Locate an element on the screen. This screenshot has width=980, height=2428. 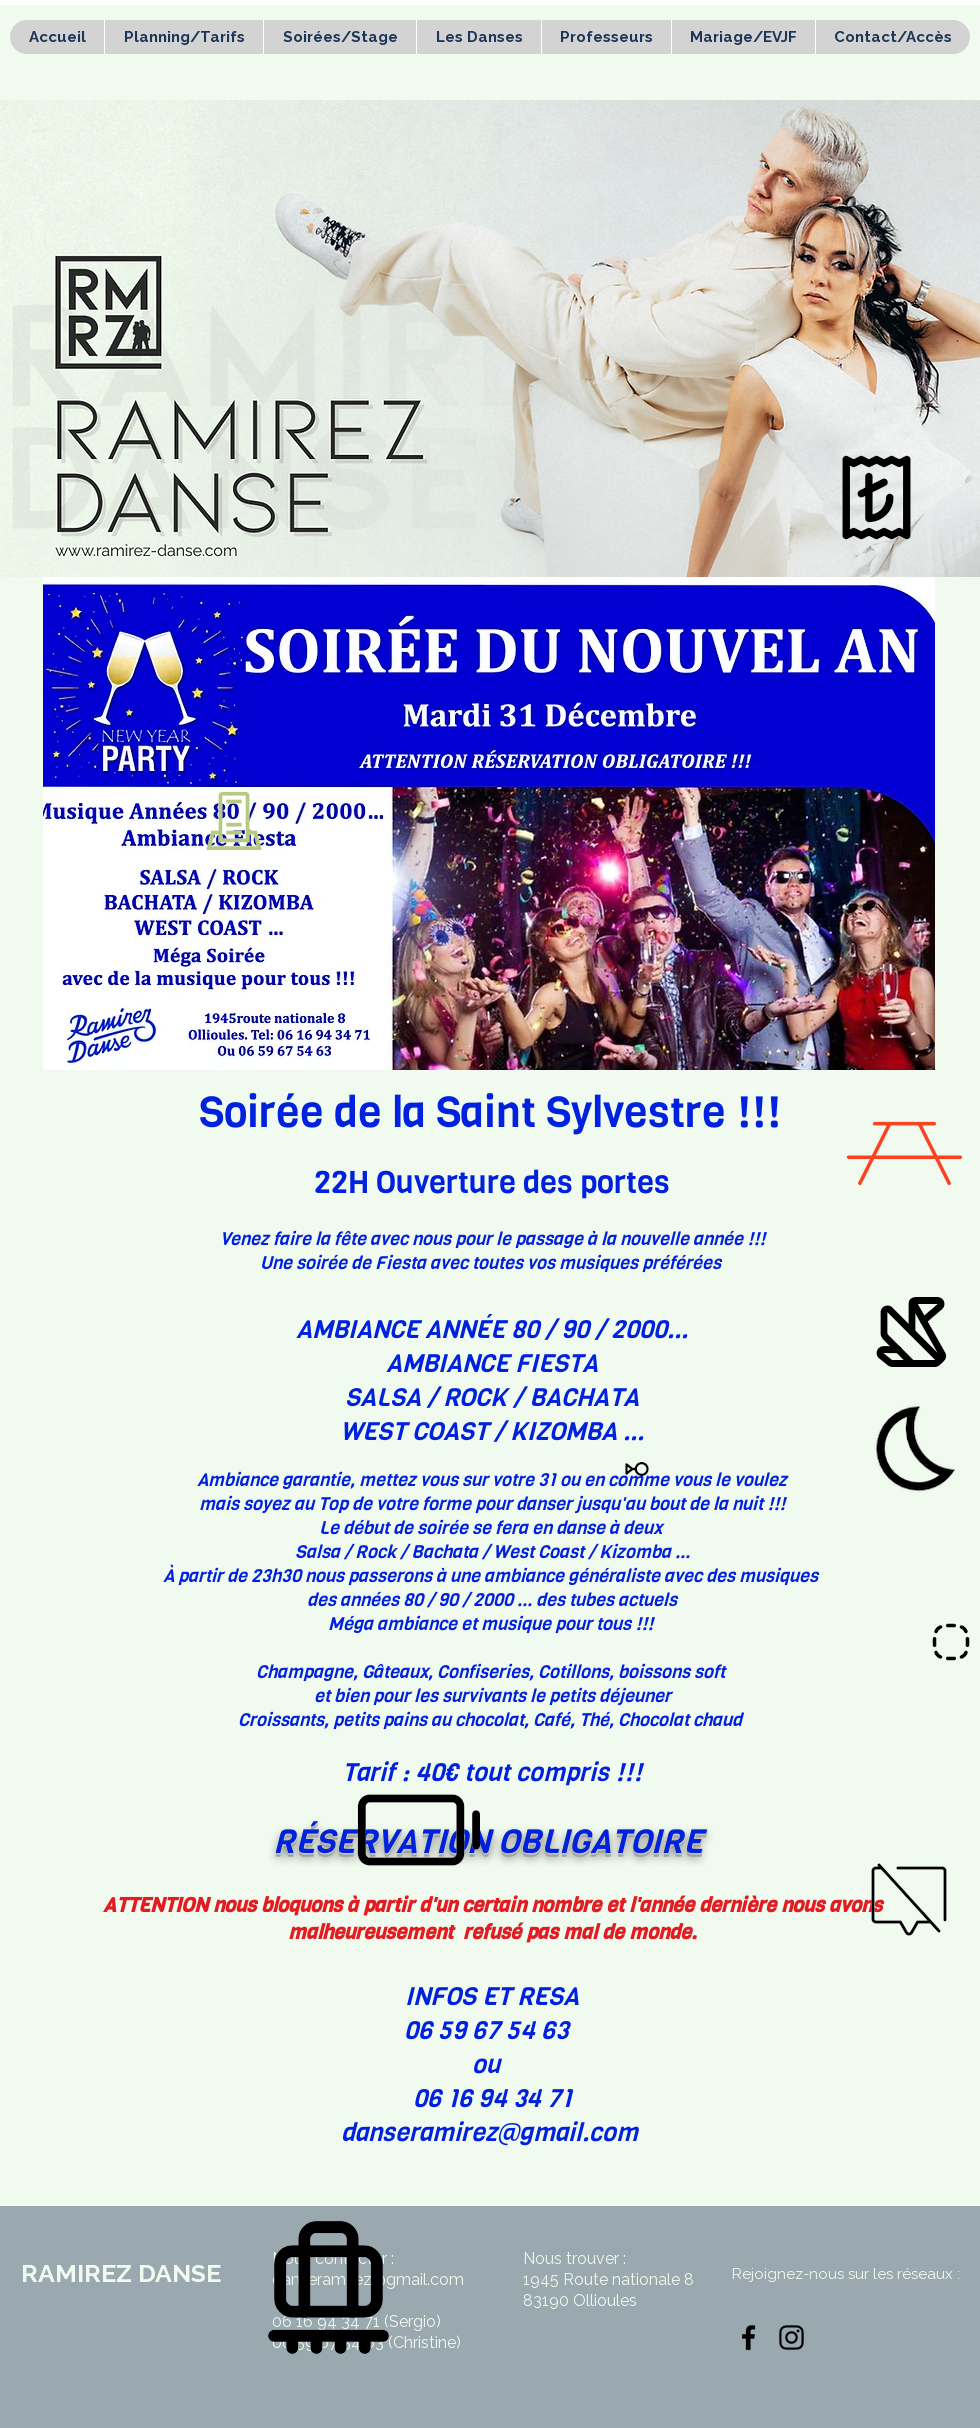
view receipt or transaction in turkish lira is located at coordinates (876, 497).